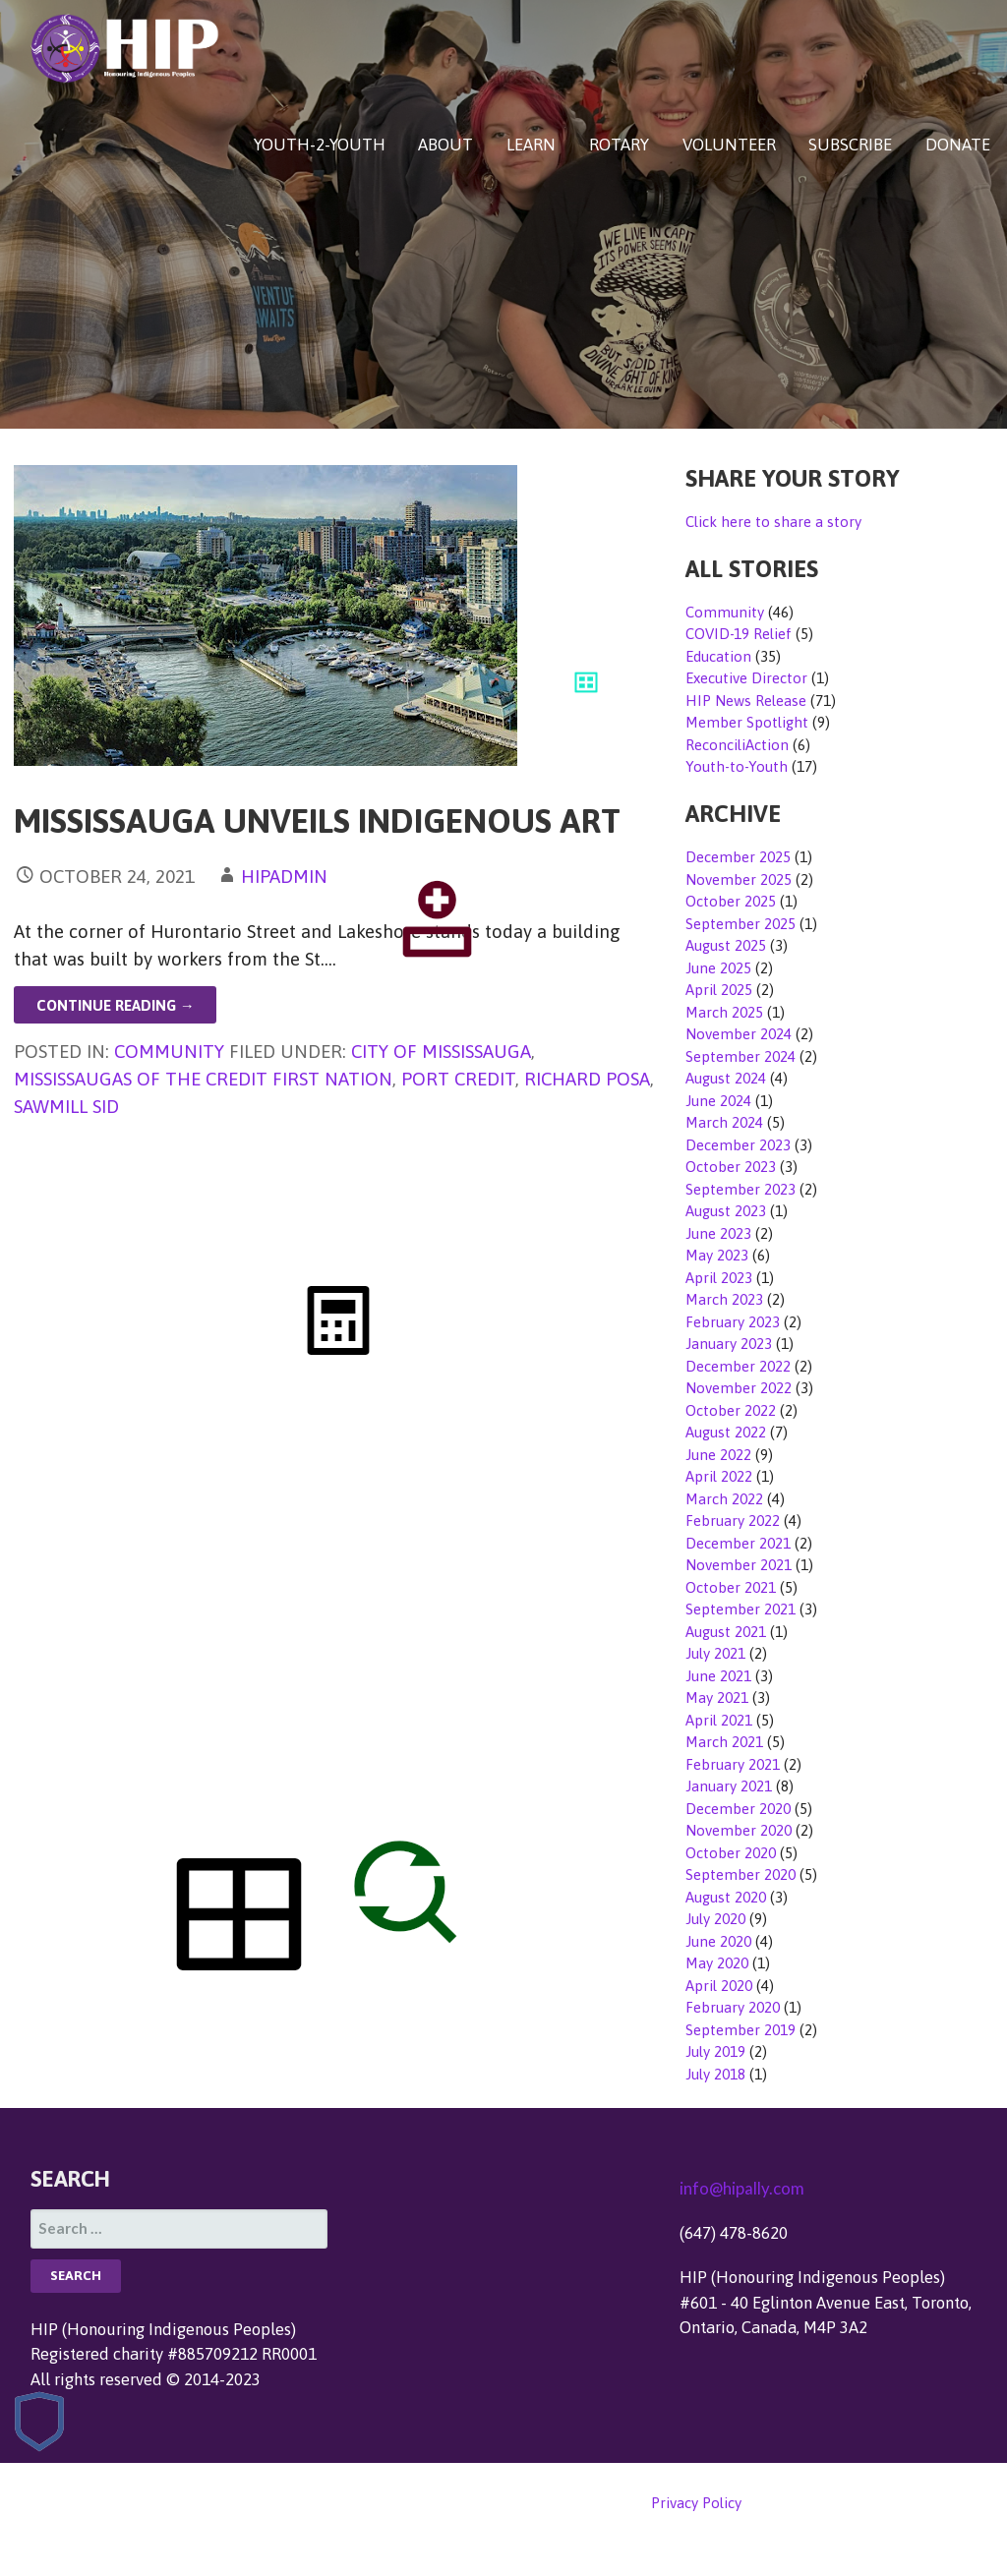  I want to click on switch to grid view layout, so click(239, 1914).